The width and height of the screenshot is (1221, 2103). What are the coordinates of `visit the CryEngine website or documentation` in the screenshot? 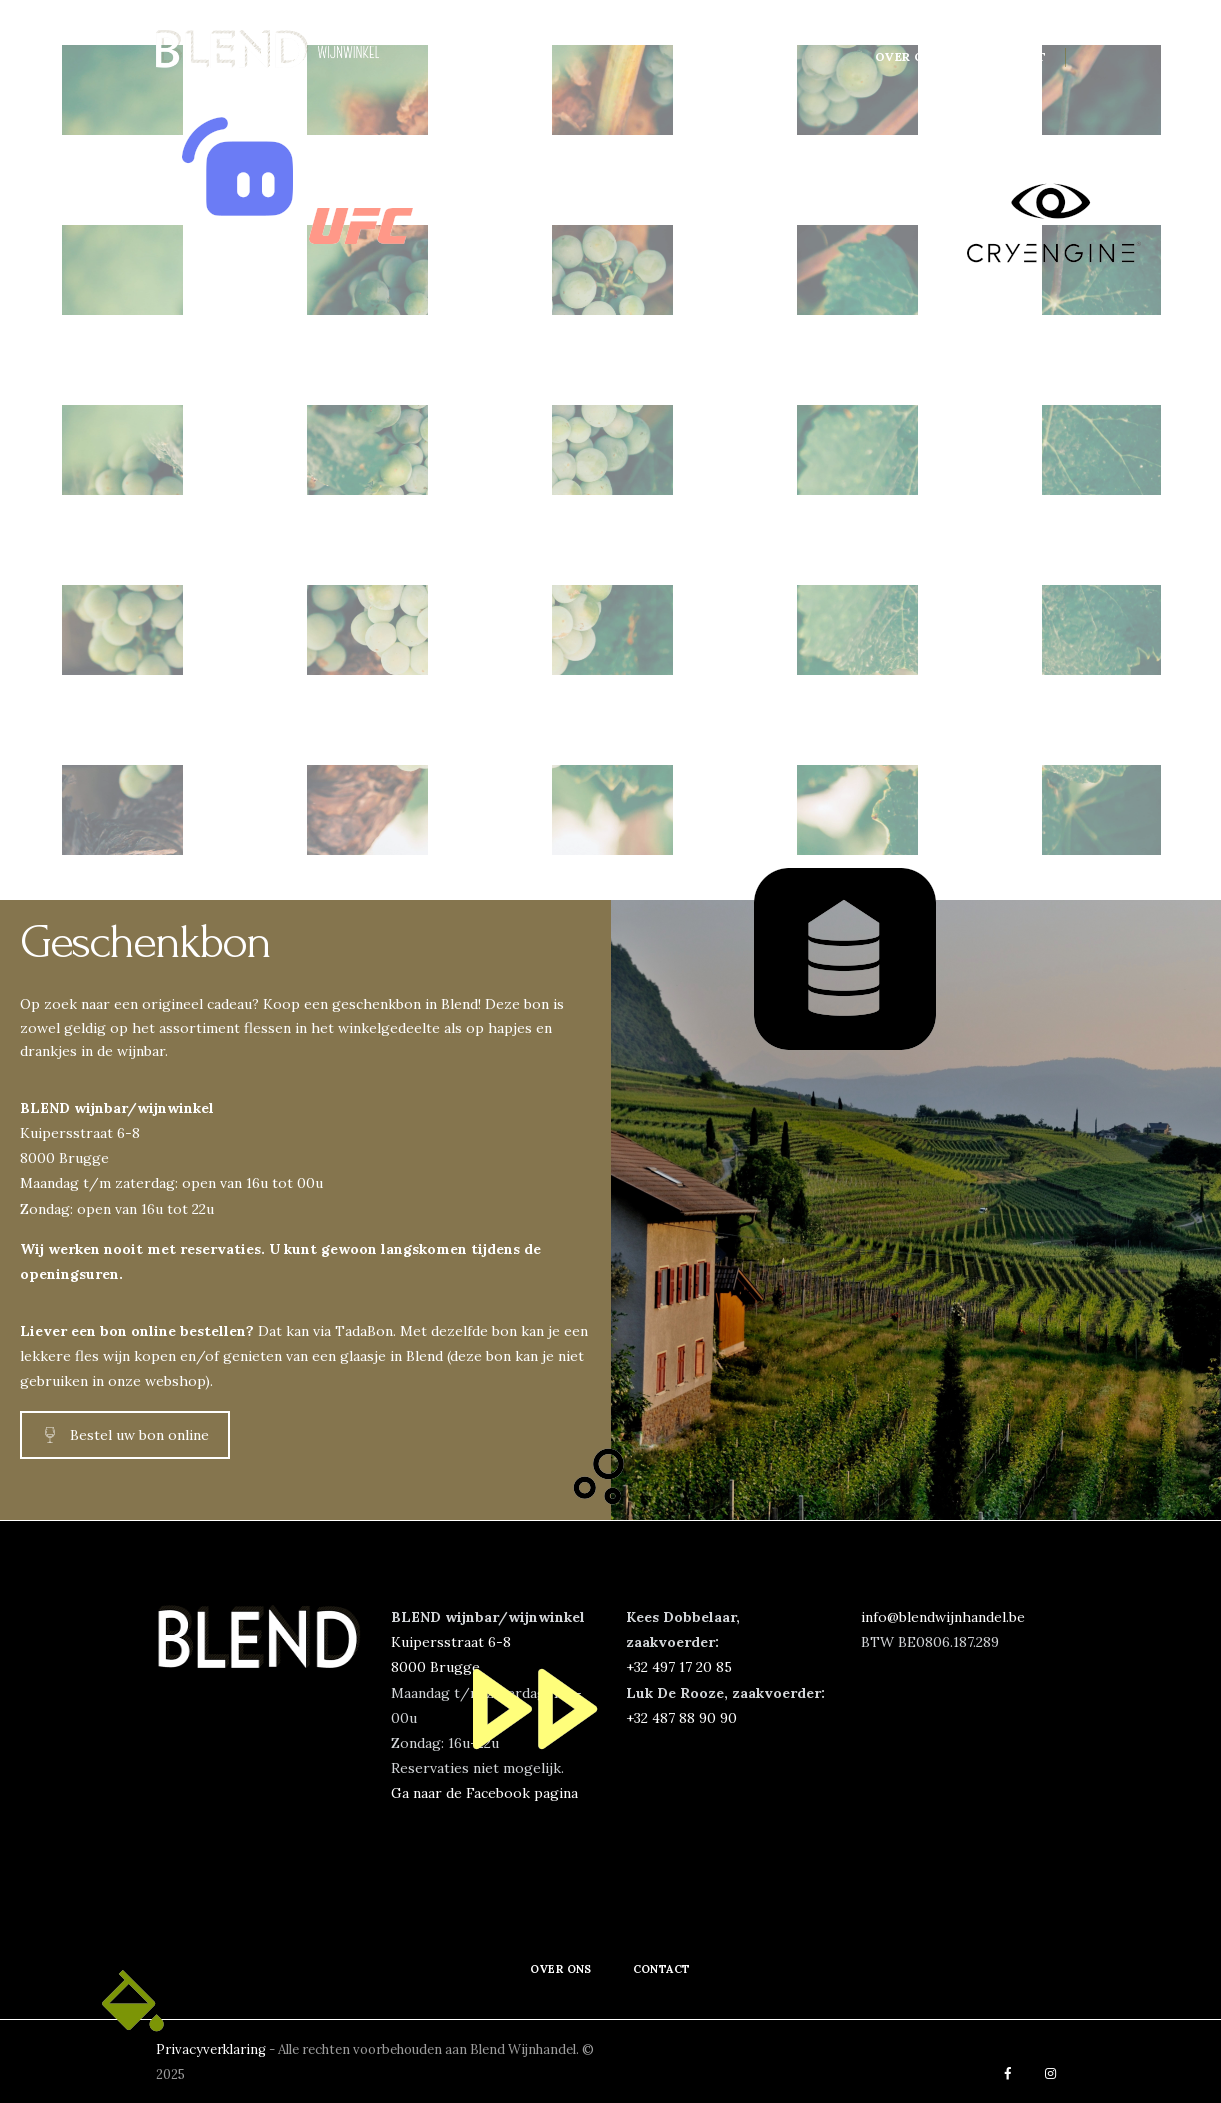 It's located at (1054, 223).